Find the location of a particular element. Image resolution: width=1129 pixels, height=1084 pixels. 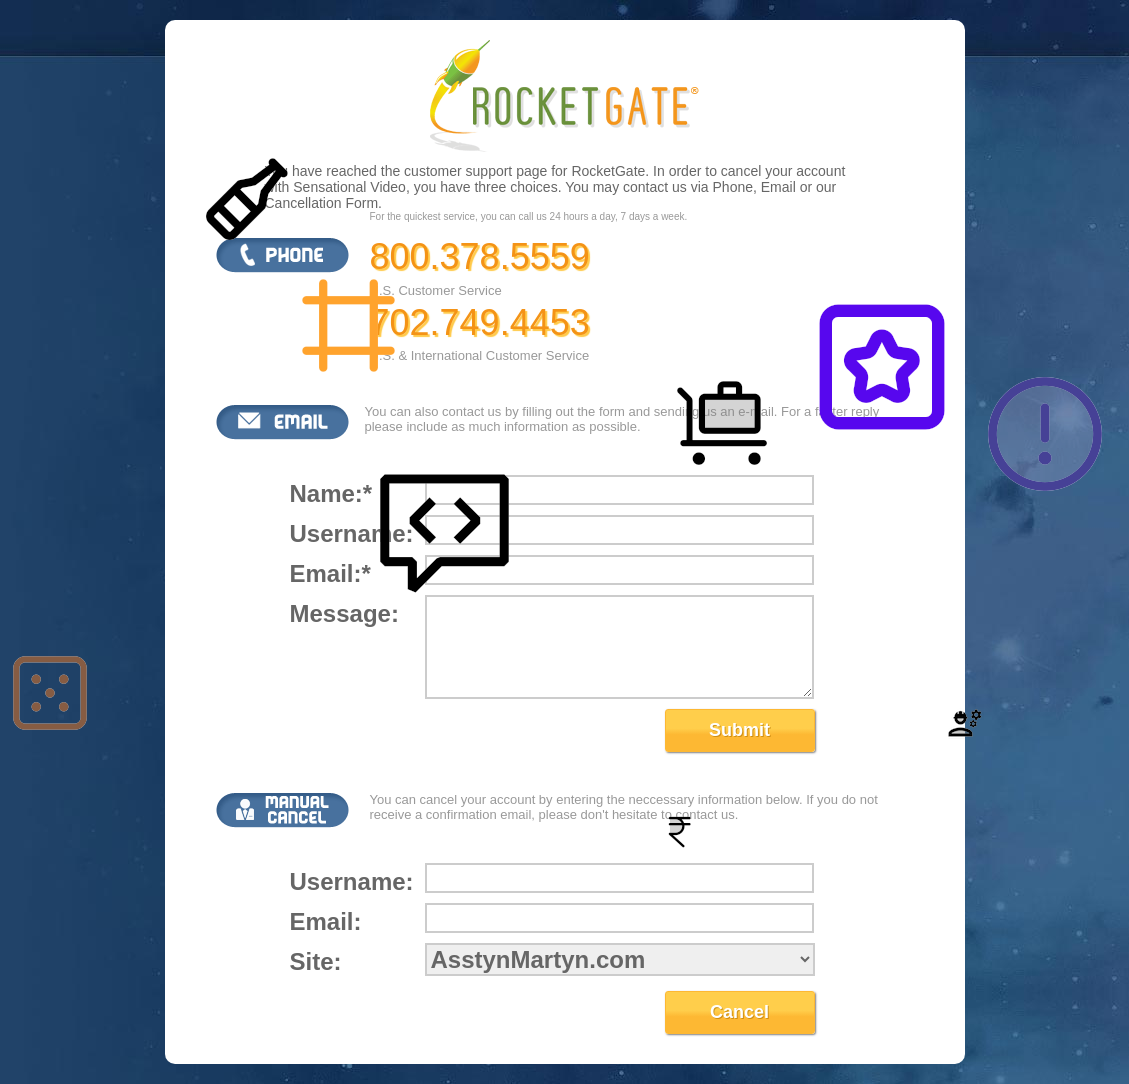

add item to favorites is located at coordinates (882, 367).